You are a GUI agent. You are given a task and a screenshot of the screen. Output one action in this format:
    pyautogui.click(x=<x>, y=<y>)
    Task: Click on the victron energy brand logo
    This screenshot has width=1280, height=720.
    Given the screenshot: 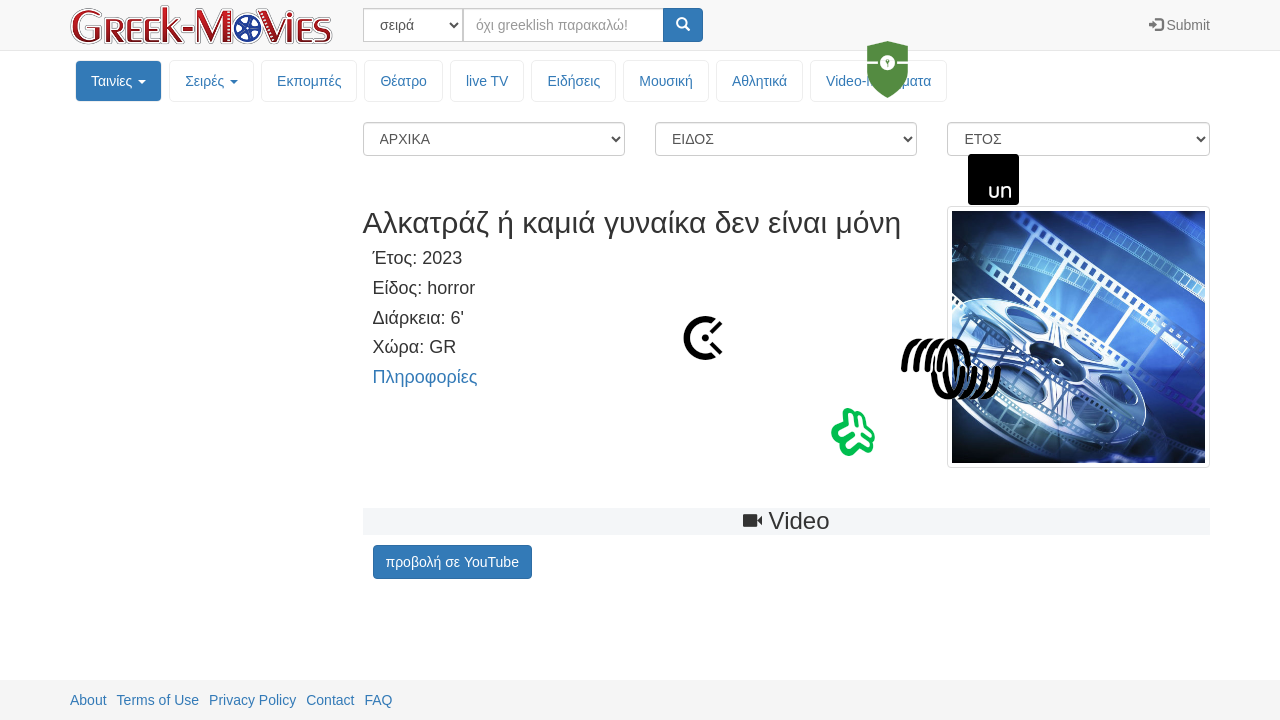 What is the action you would take?
    pyautogui.click(x=951, y=369)
    